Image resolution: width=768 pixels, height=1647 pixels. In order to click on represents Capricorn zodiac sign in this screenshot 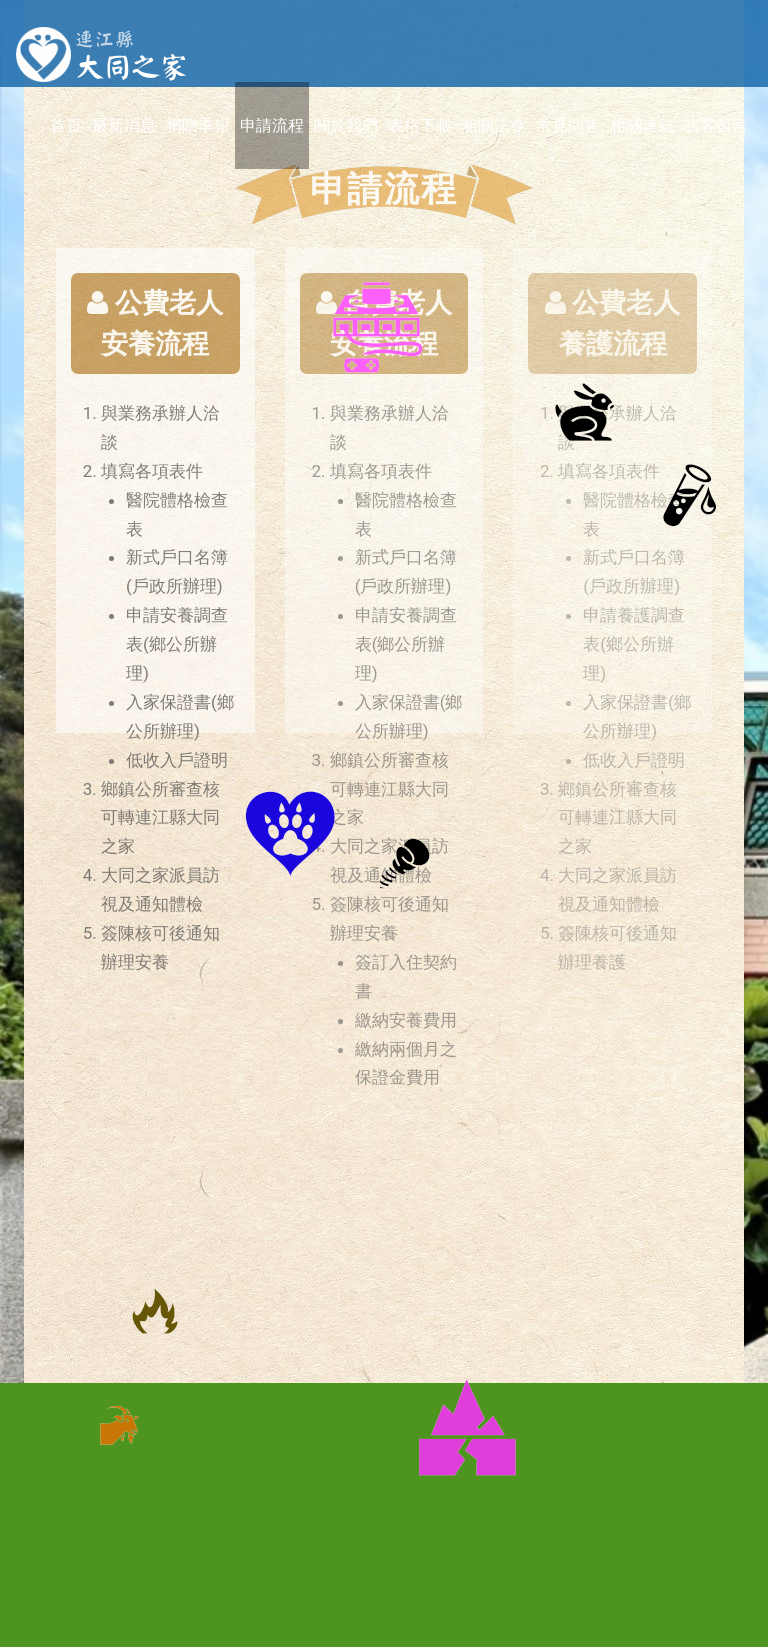, I will do `click(120, 1424)`.